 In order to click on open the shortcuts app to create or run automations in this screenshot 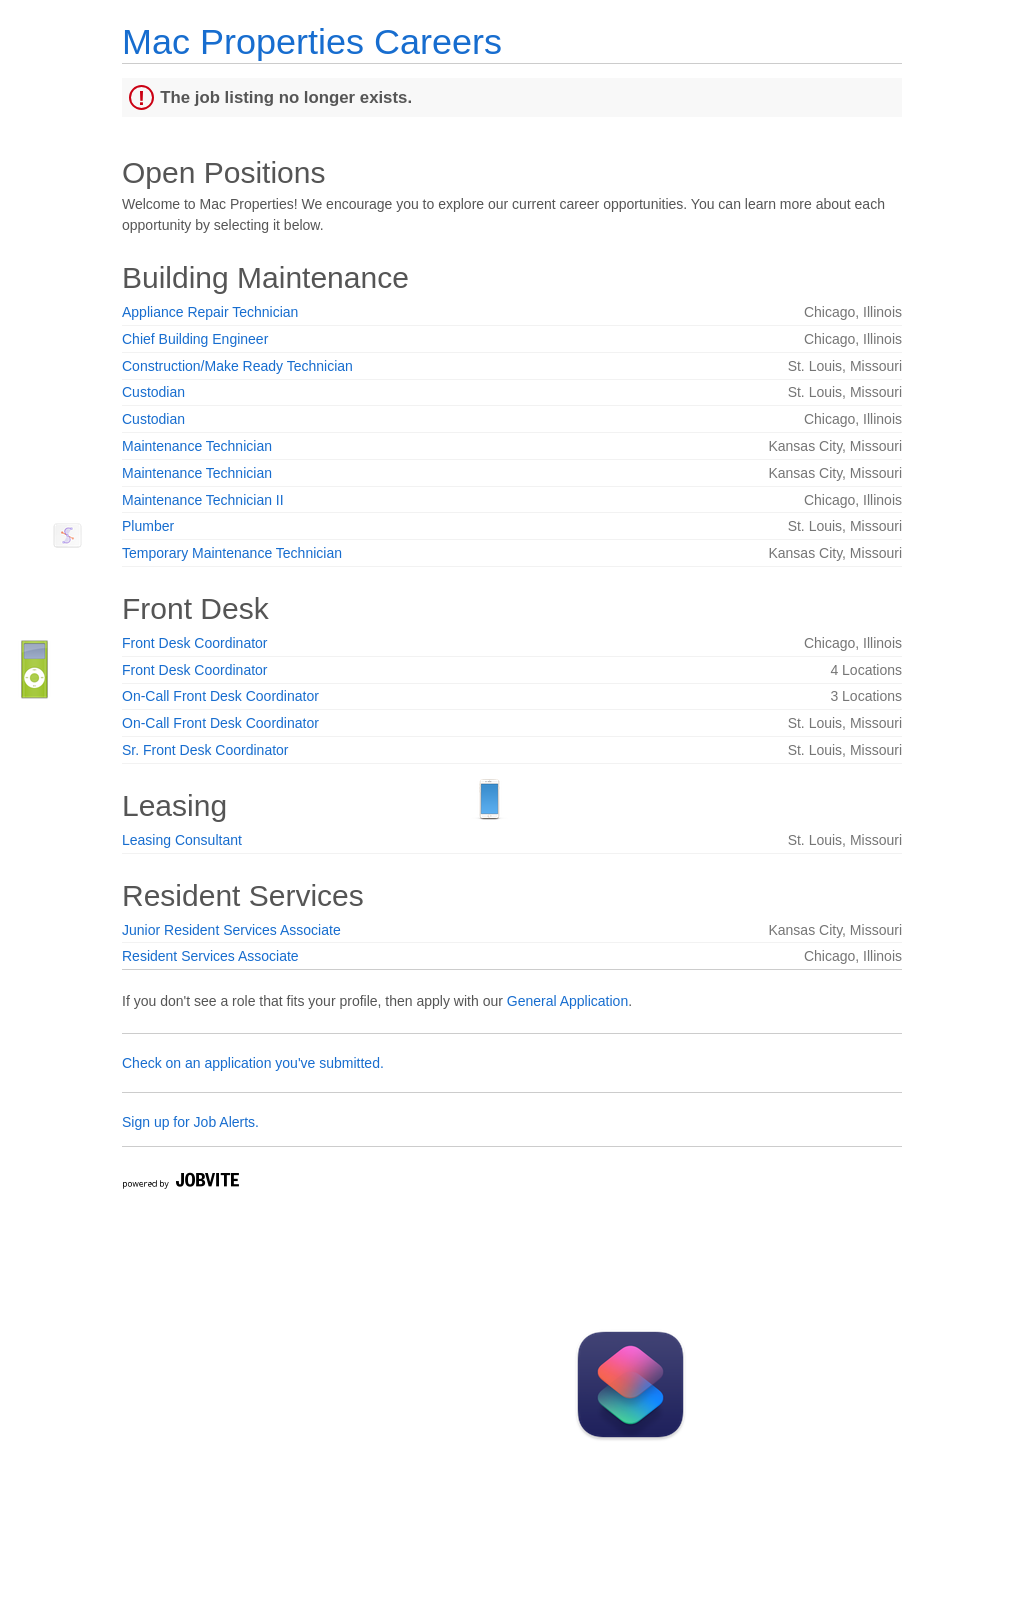, I will do `click(630, 1384)`.